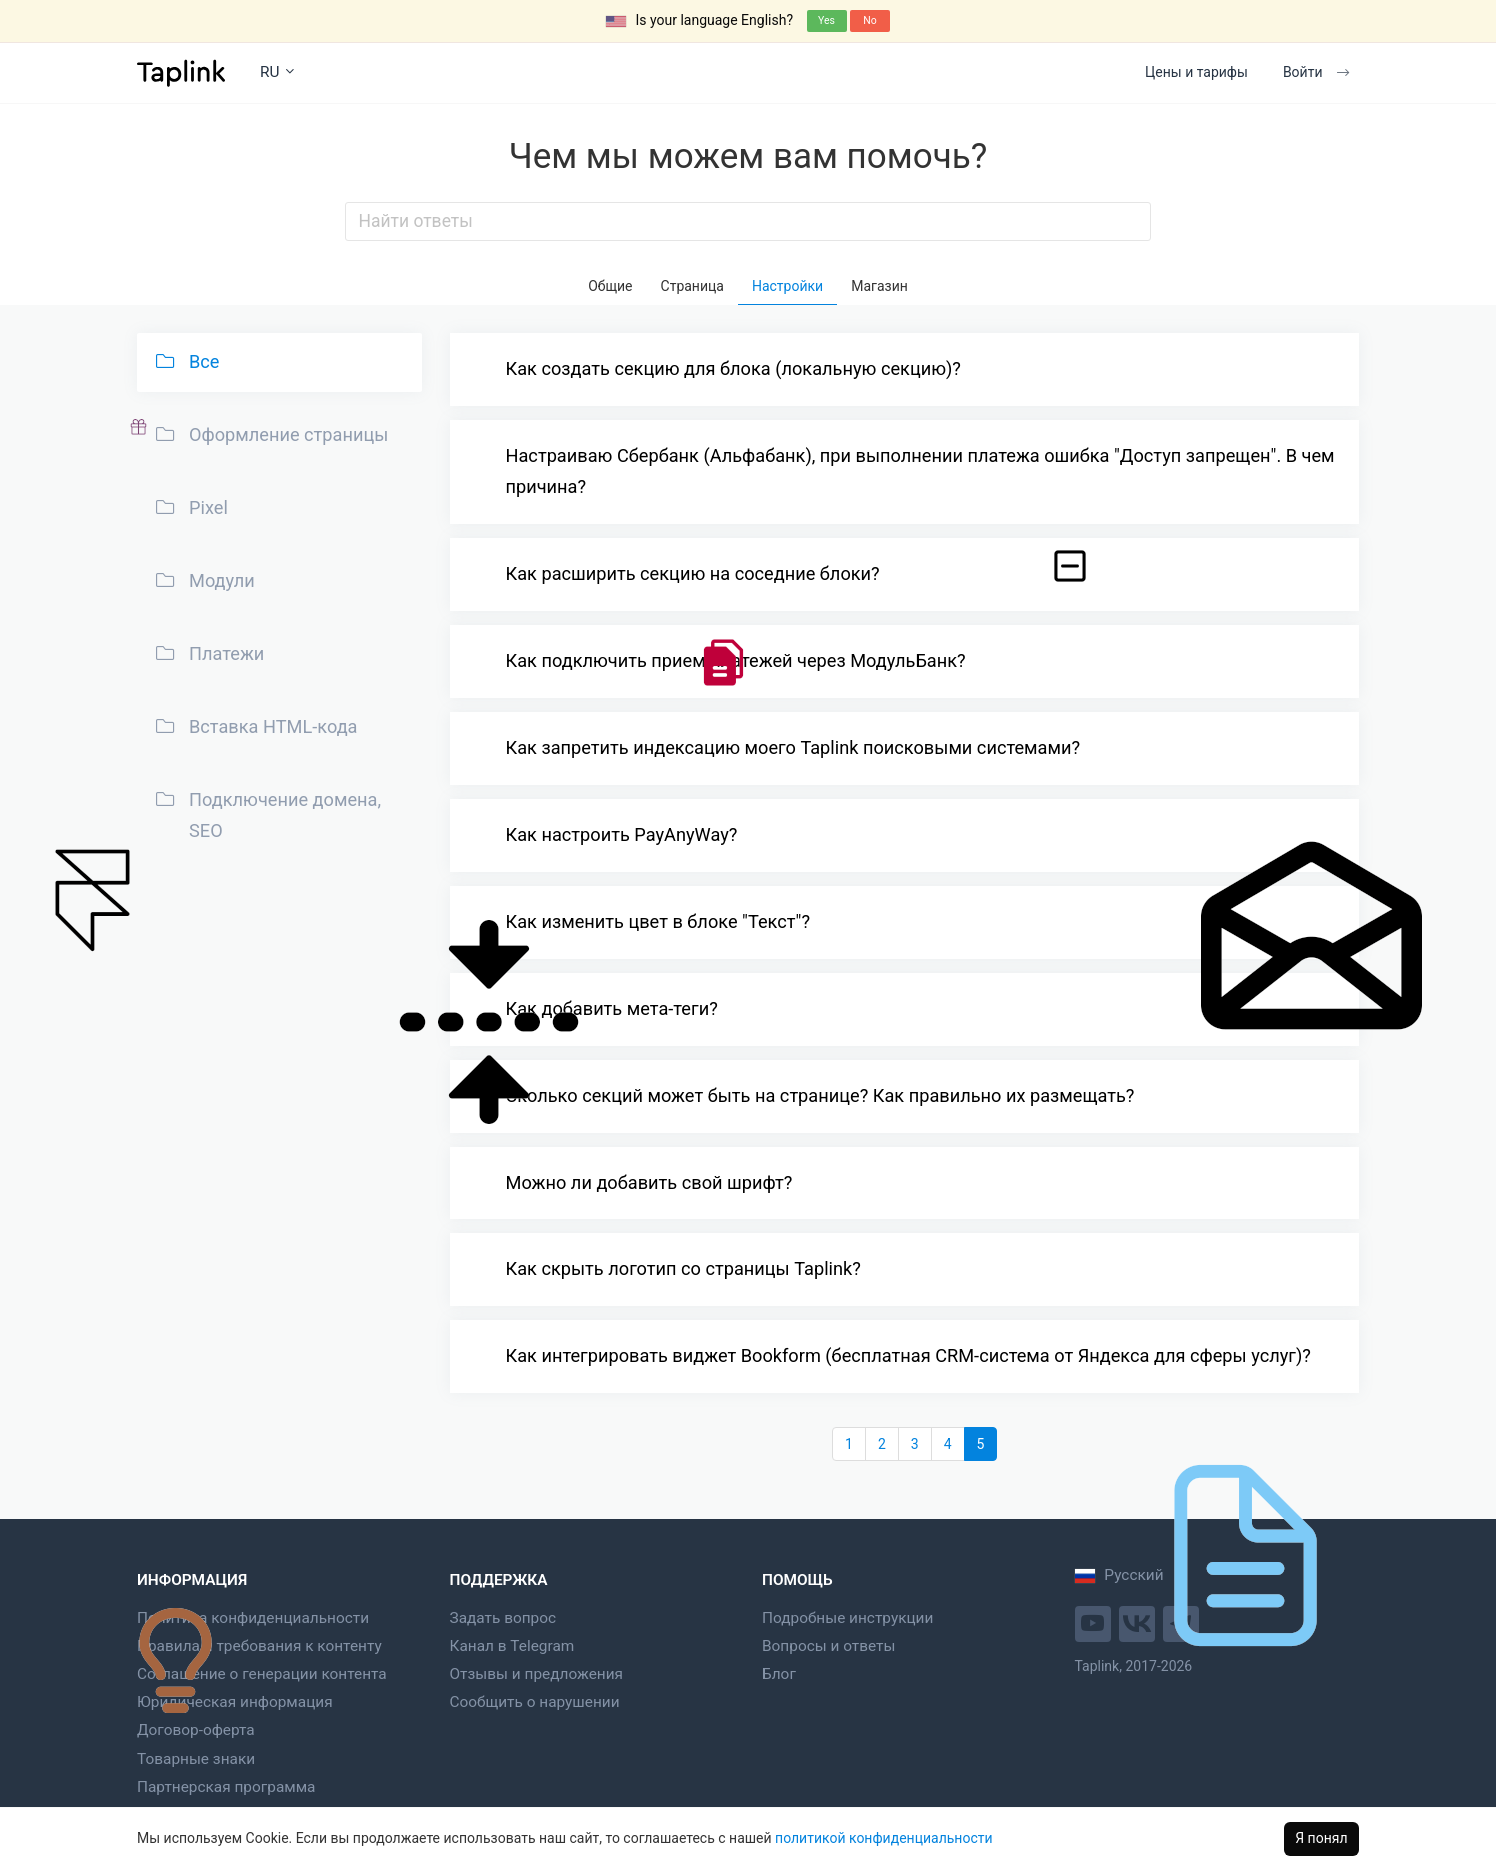 This screenshot has width=1496, height=1870. I want to click on access your files or documents, so click(723, 662).